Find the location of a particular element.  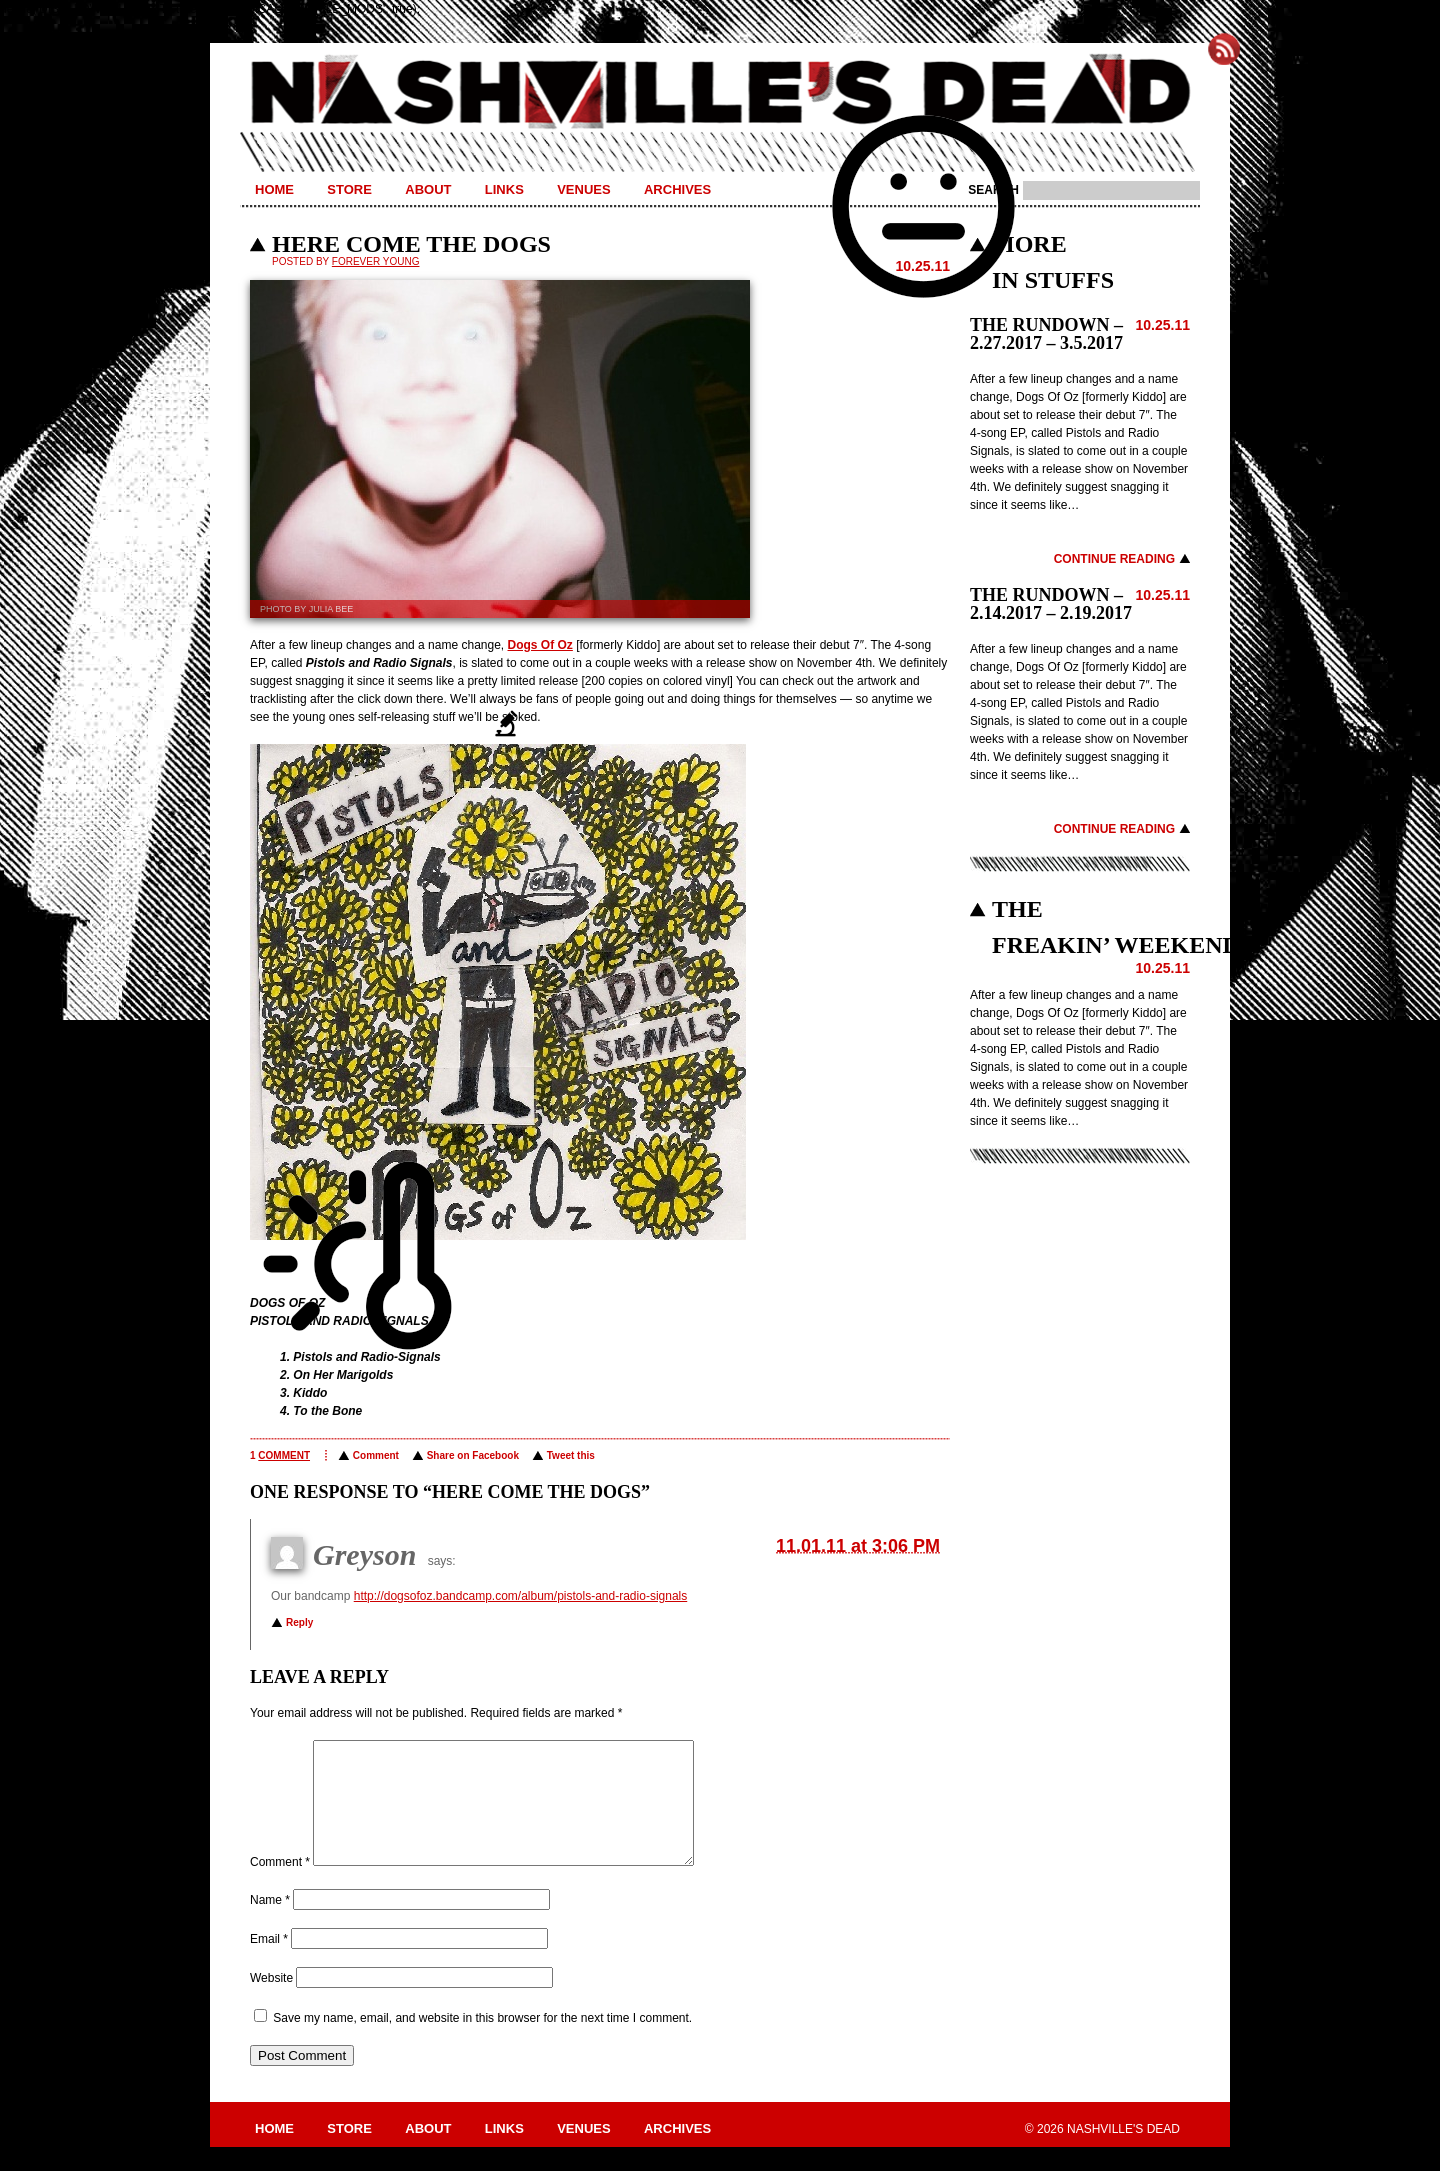

rate your experience as neutral is located at coordinates (923, 206).